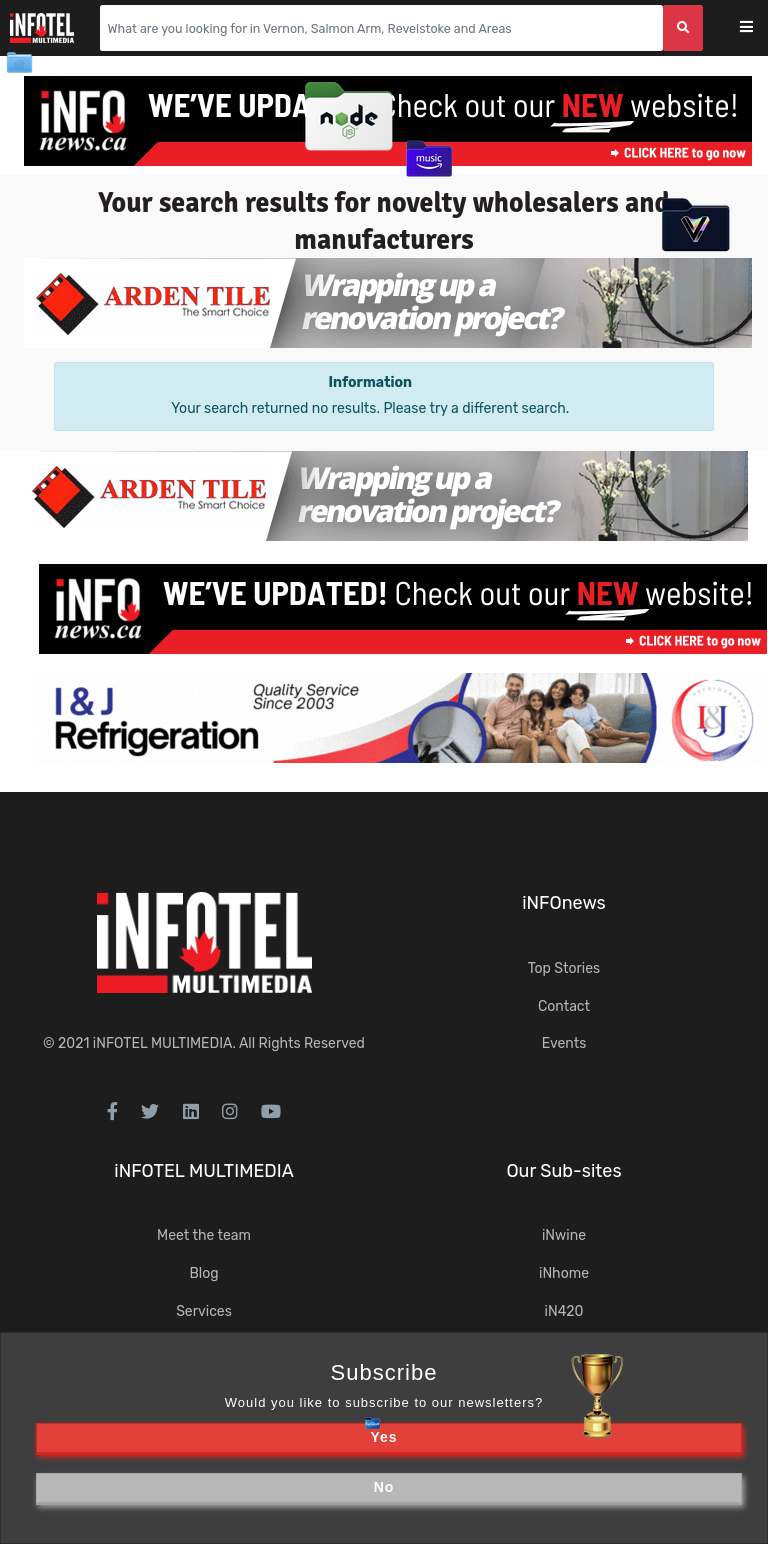 The height and width of the screenshot is (1544, 768). Describe the element at coordinates (429, 160) in the screenshot. I see `open folder containing amazon music files` at that location.